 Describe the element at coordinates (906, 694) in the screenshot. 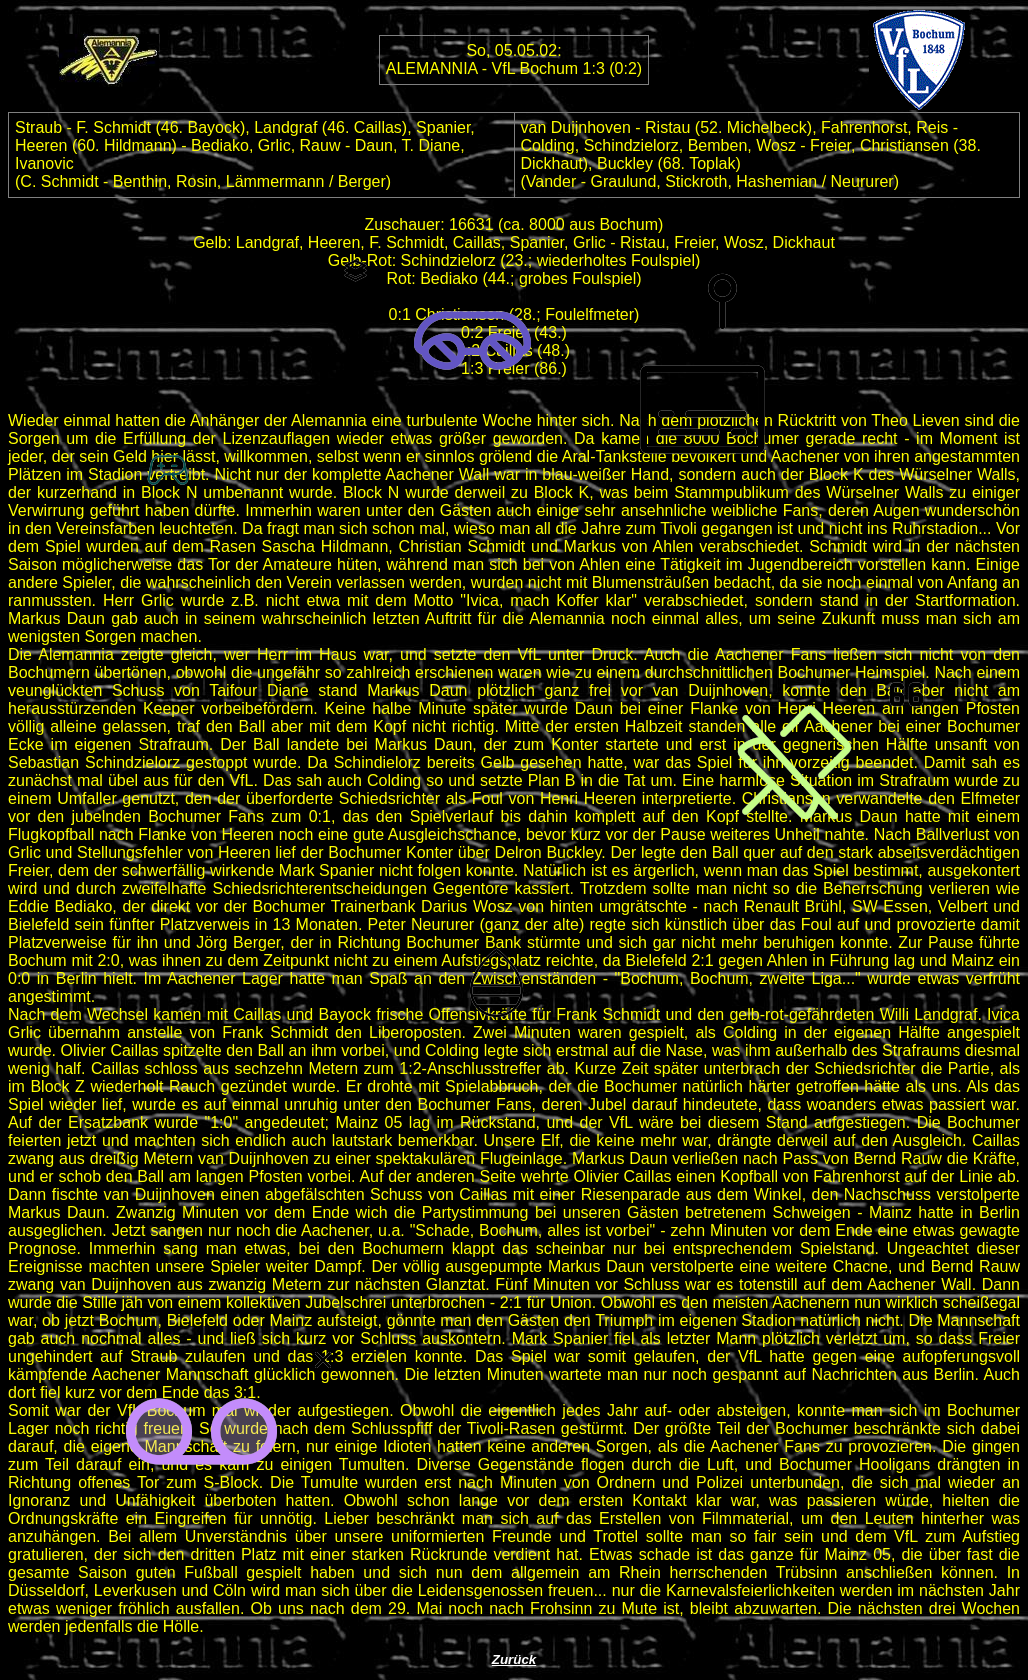

I see `indicates item number 66 in a list or sequence` at that location.